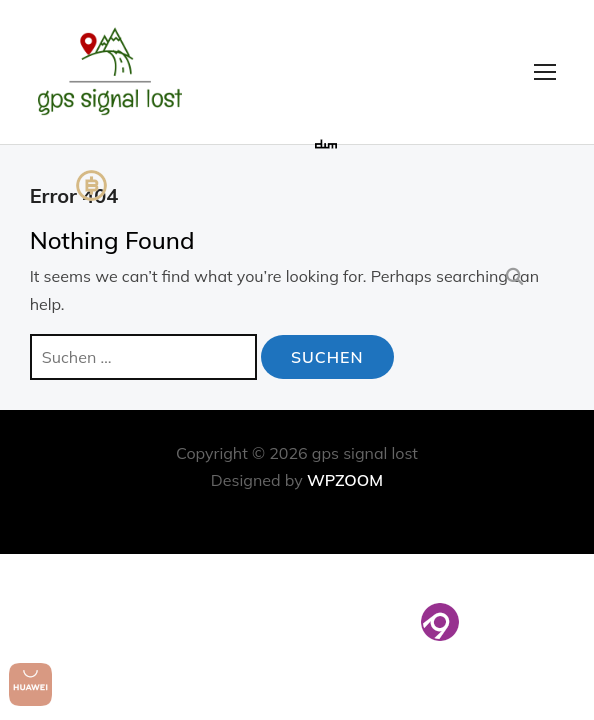  Describe the element at coordinates (440, 622) in the screenshot. I see `visit AppVeyor CI/CD platform` at that location.